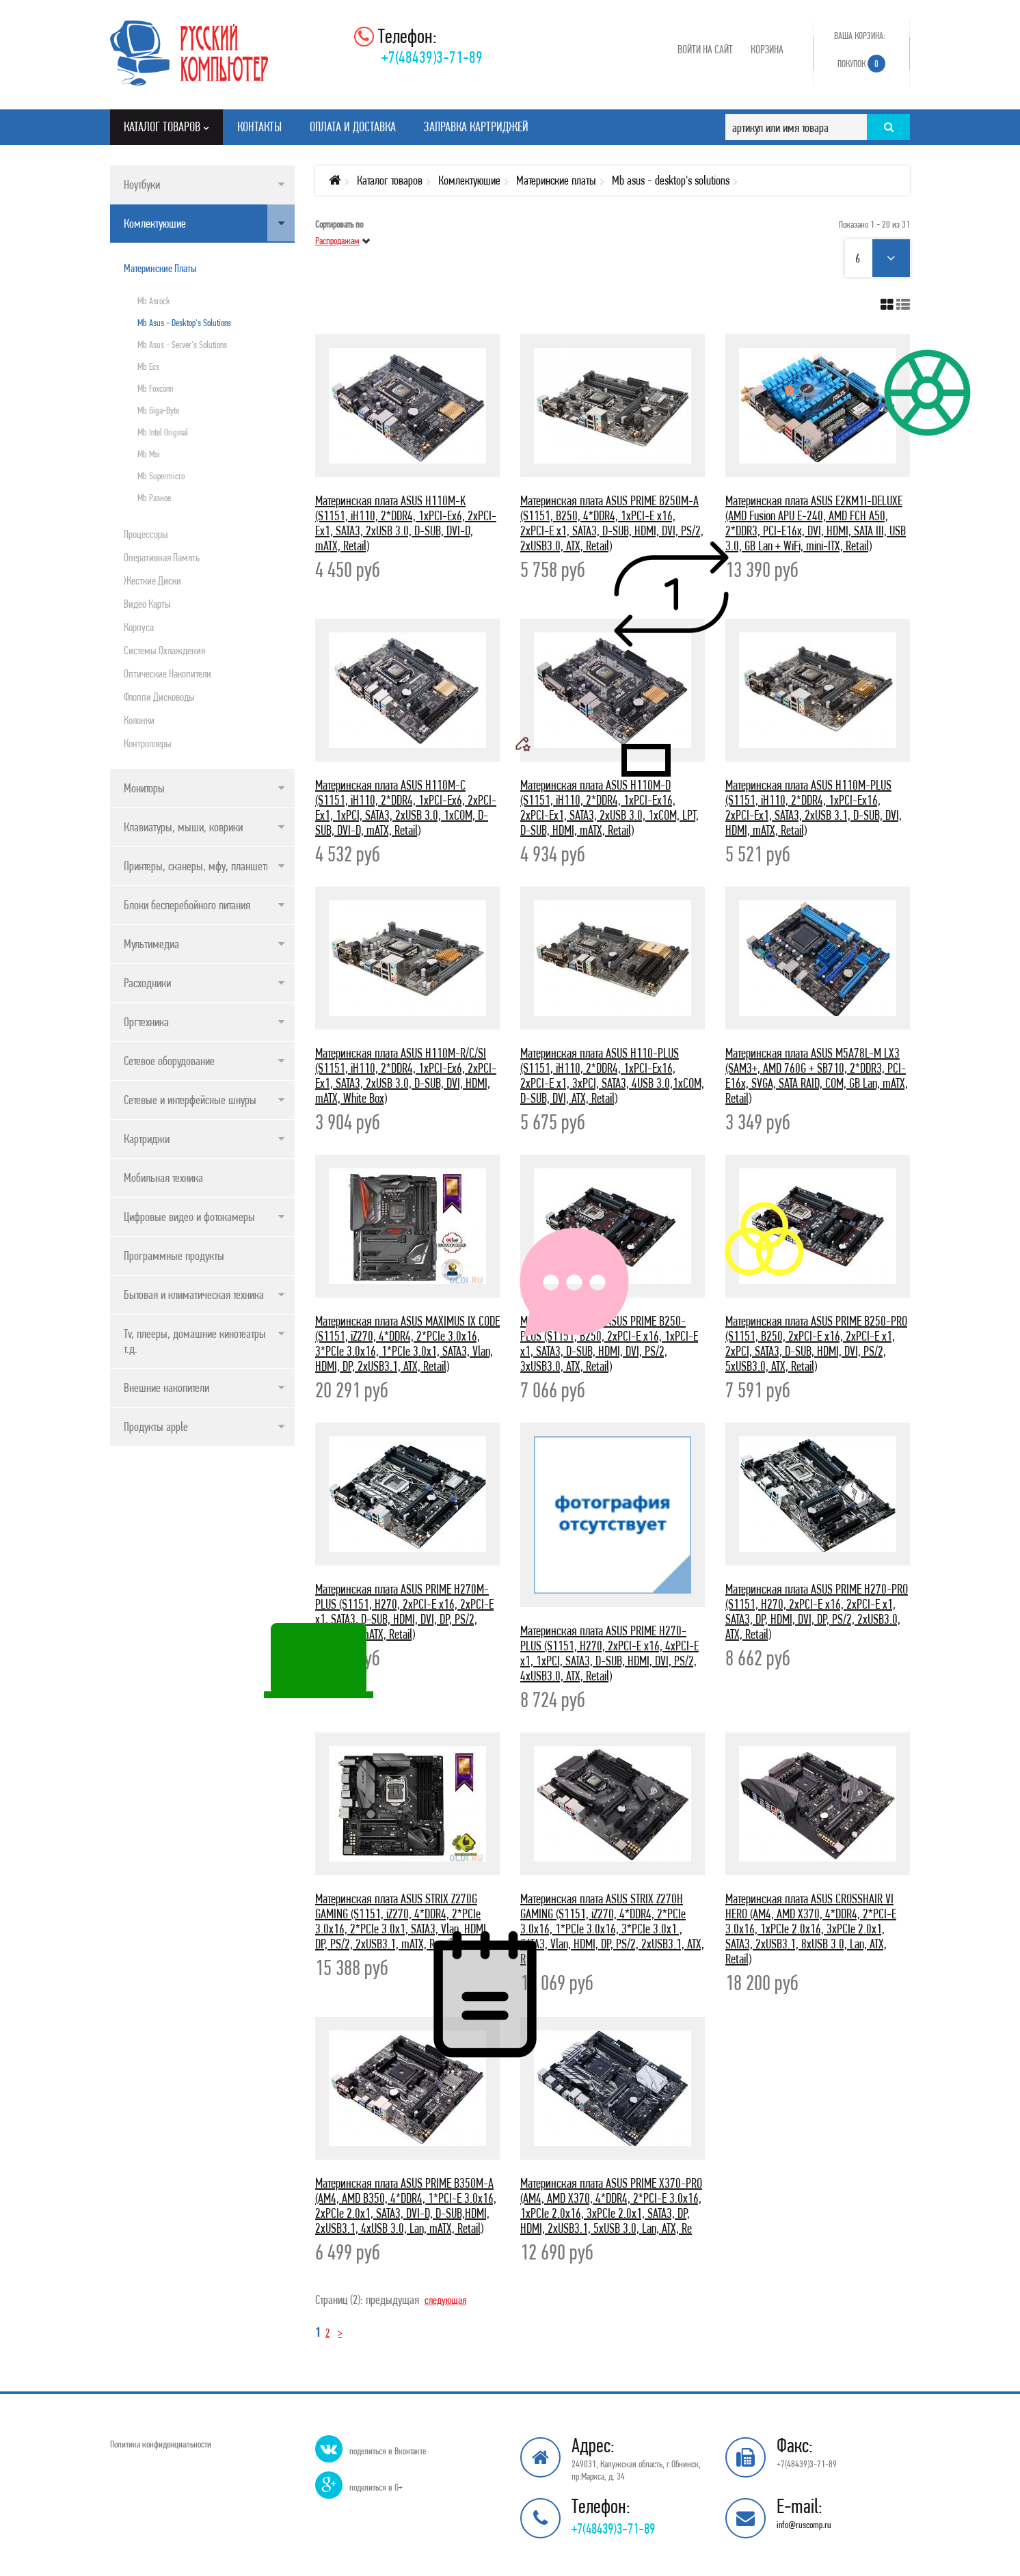 The width and height of the screenshot is (1020, 2576). I want to click on repeat current track once, so click(671, 594).